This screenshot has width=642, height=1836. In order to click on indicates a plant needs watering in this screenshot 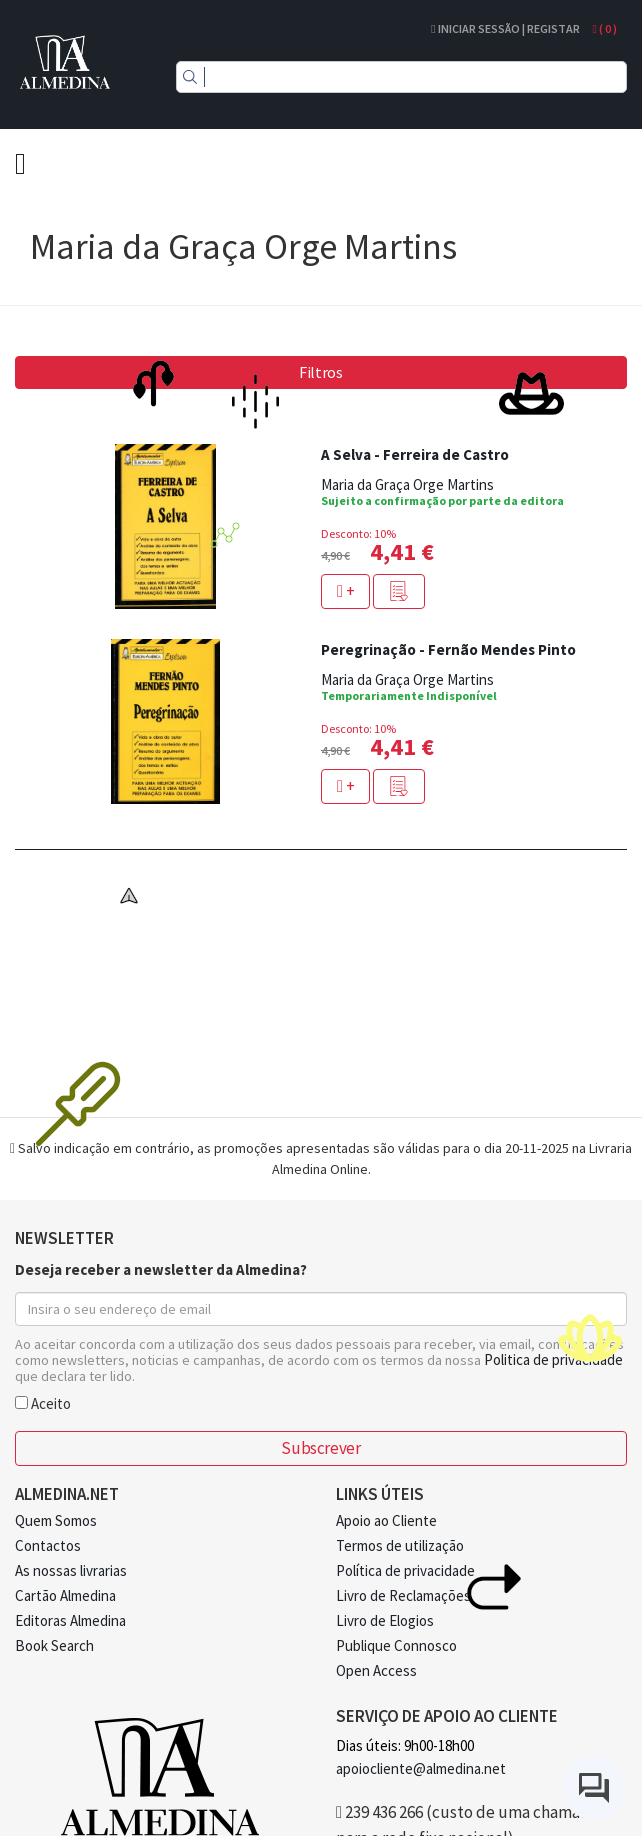, I will do `click(153, 383)`.